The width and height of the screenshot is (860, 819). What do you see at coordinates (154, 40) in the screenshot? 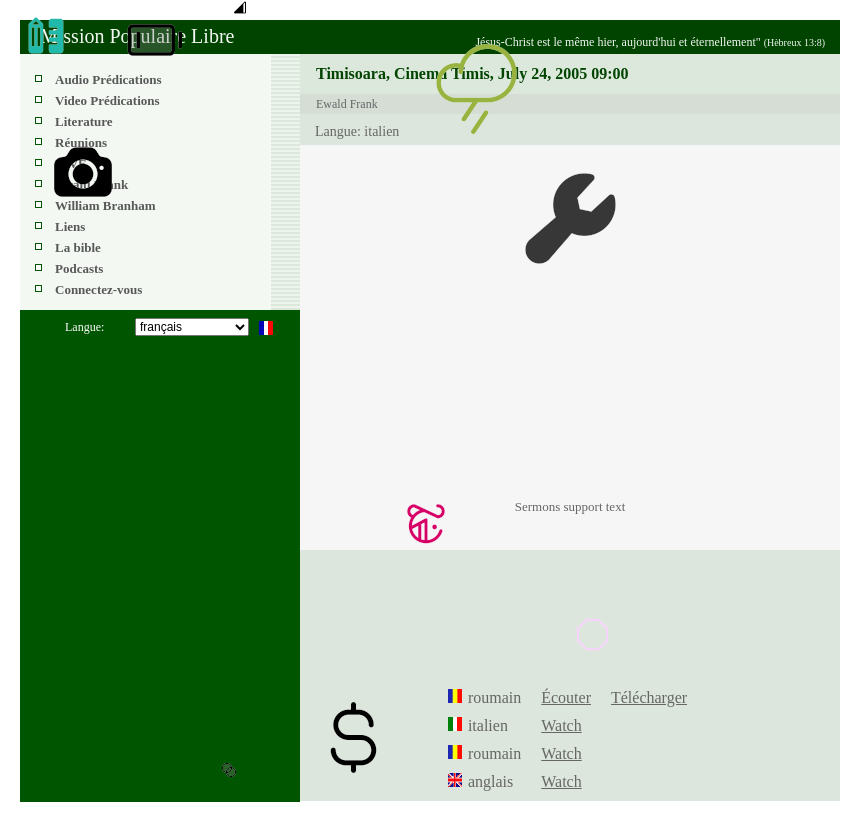
I see `indicates low battery level` at bounding box center [154, 40].